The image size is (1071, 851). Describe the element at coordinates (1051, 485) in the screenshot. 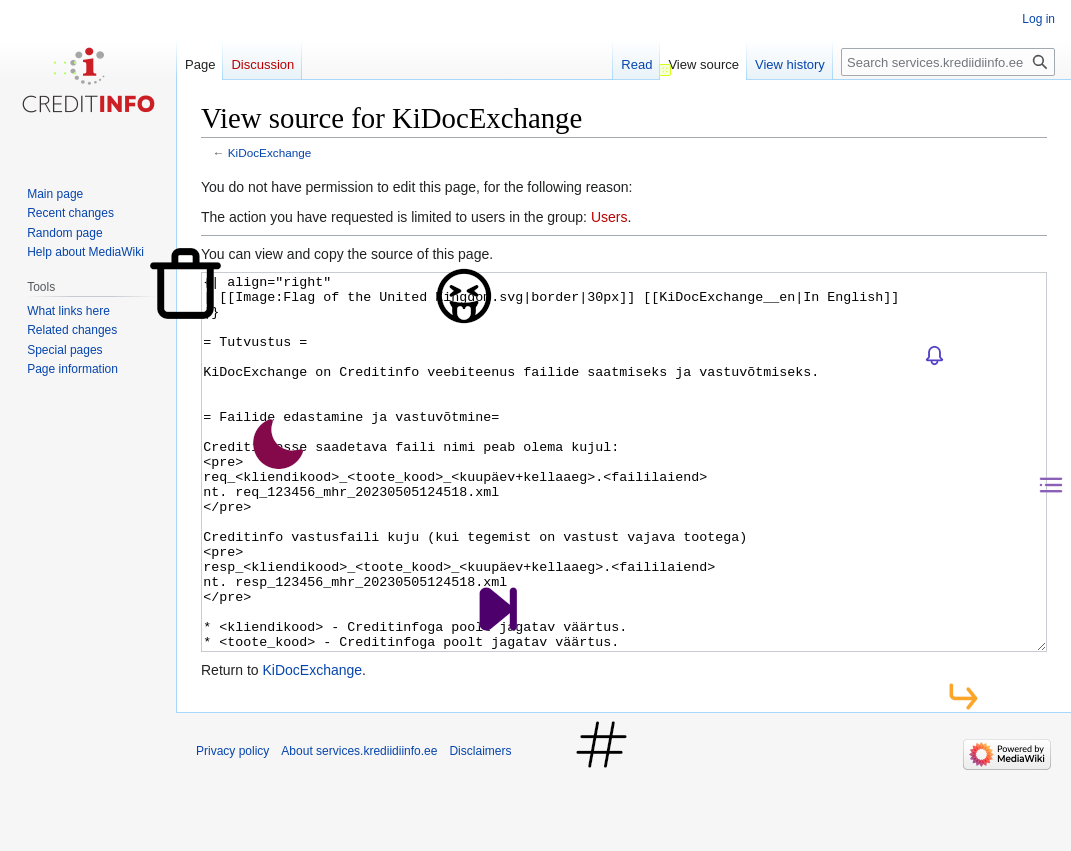

I see `open navigation menu` at that location.